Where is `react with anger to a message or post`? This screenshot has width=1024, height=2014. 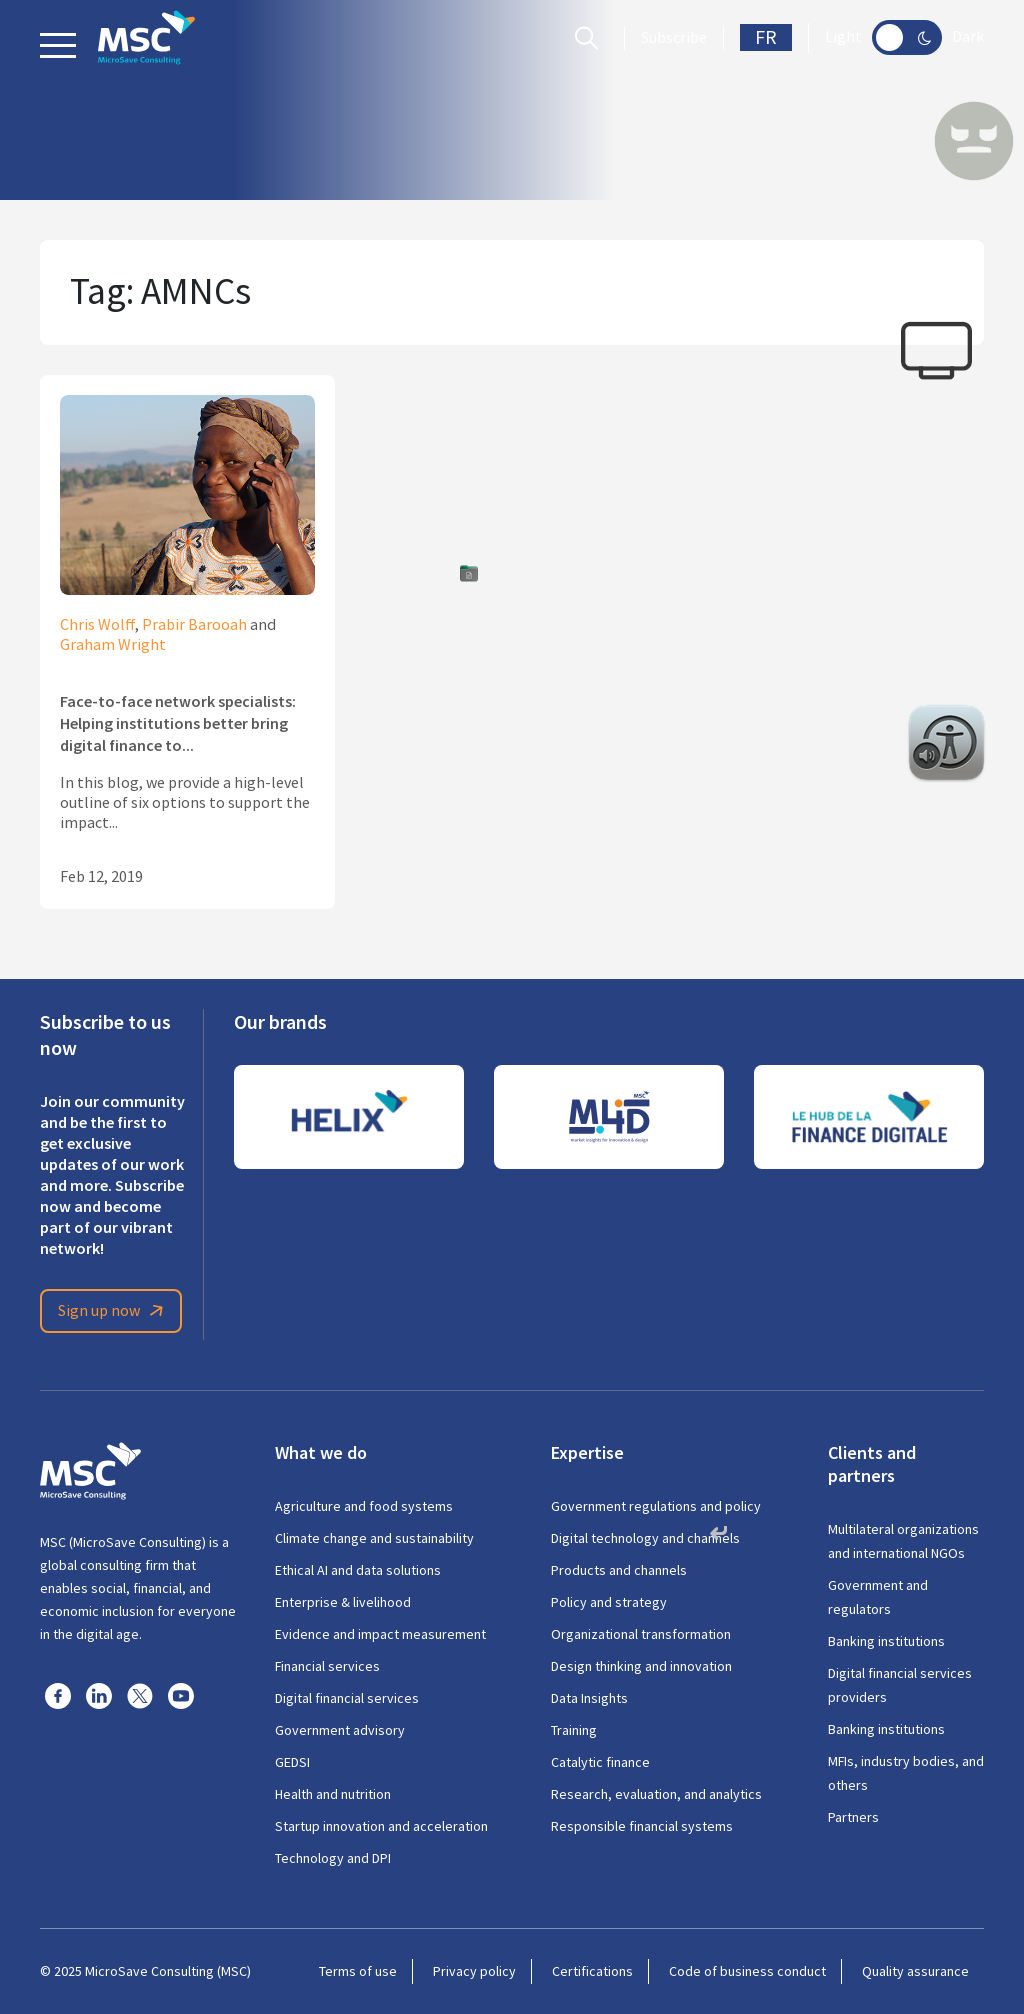
react with anger to a message or post is located at coordinates (974, 141).